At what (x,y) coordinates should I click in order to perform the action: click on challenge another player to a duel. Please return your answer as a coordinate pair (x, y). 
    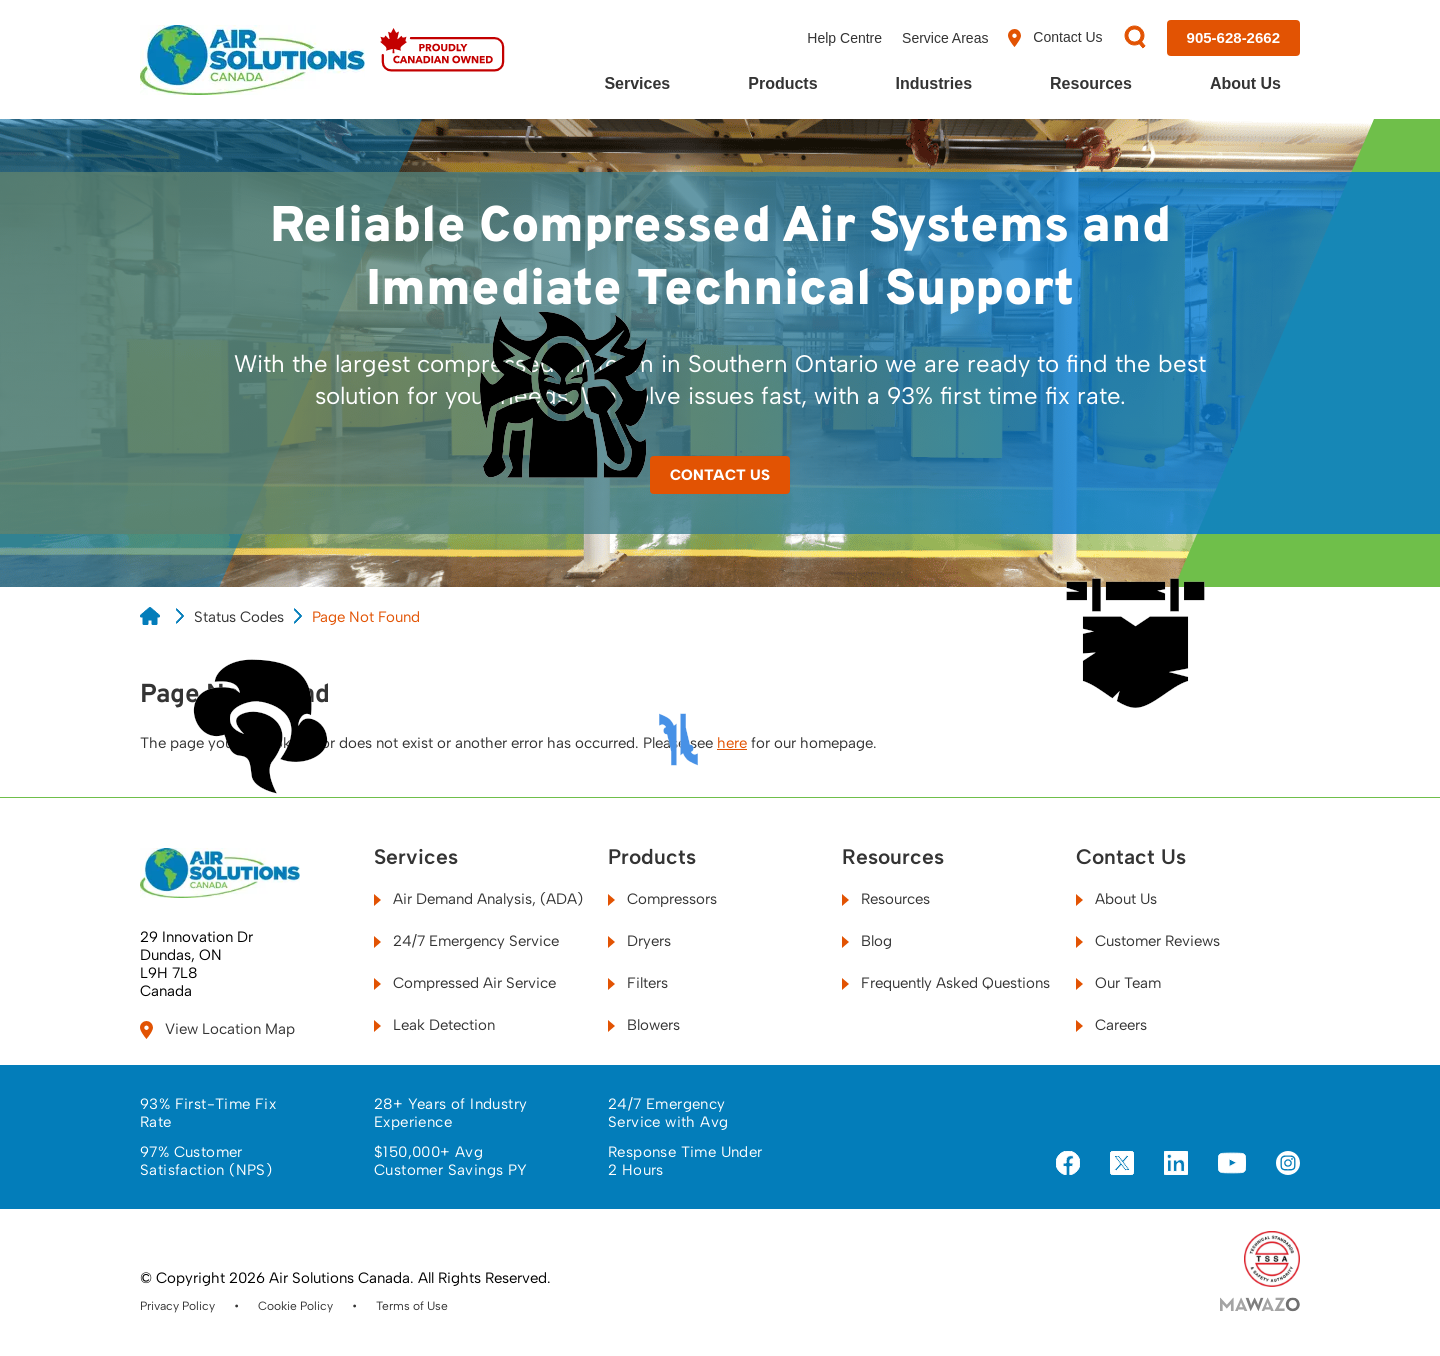
    Looking at the image, I should click on (678, 739).